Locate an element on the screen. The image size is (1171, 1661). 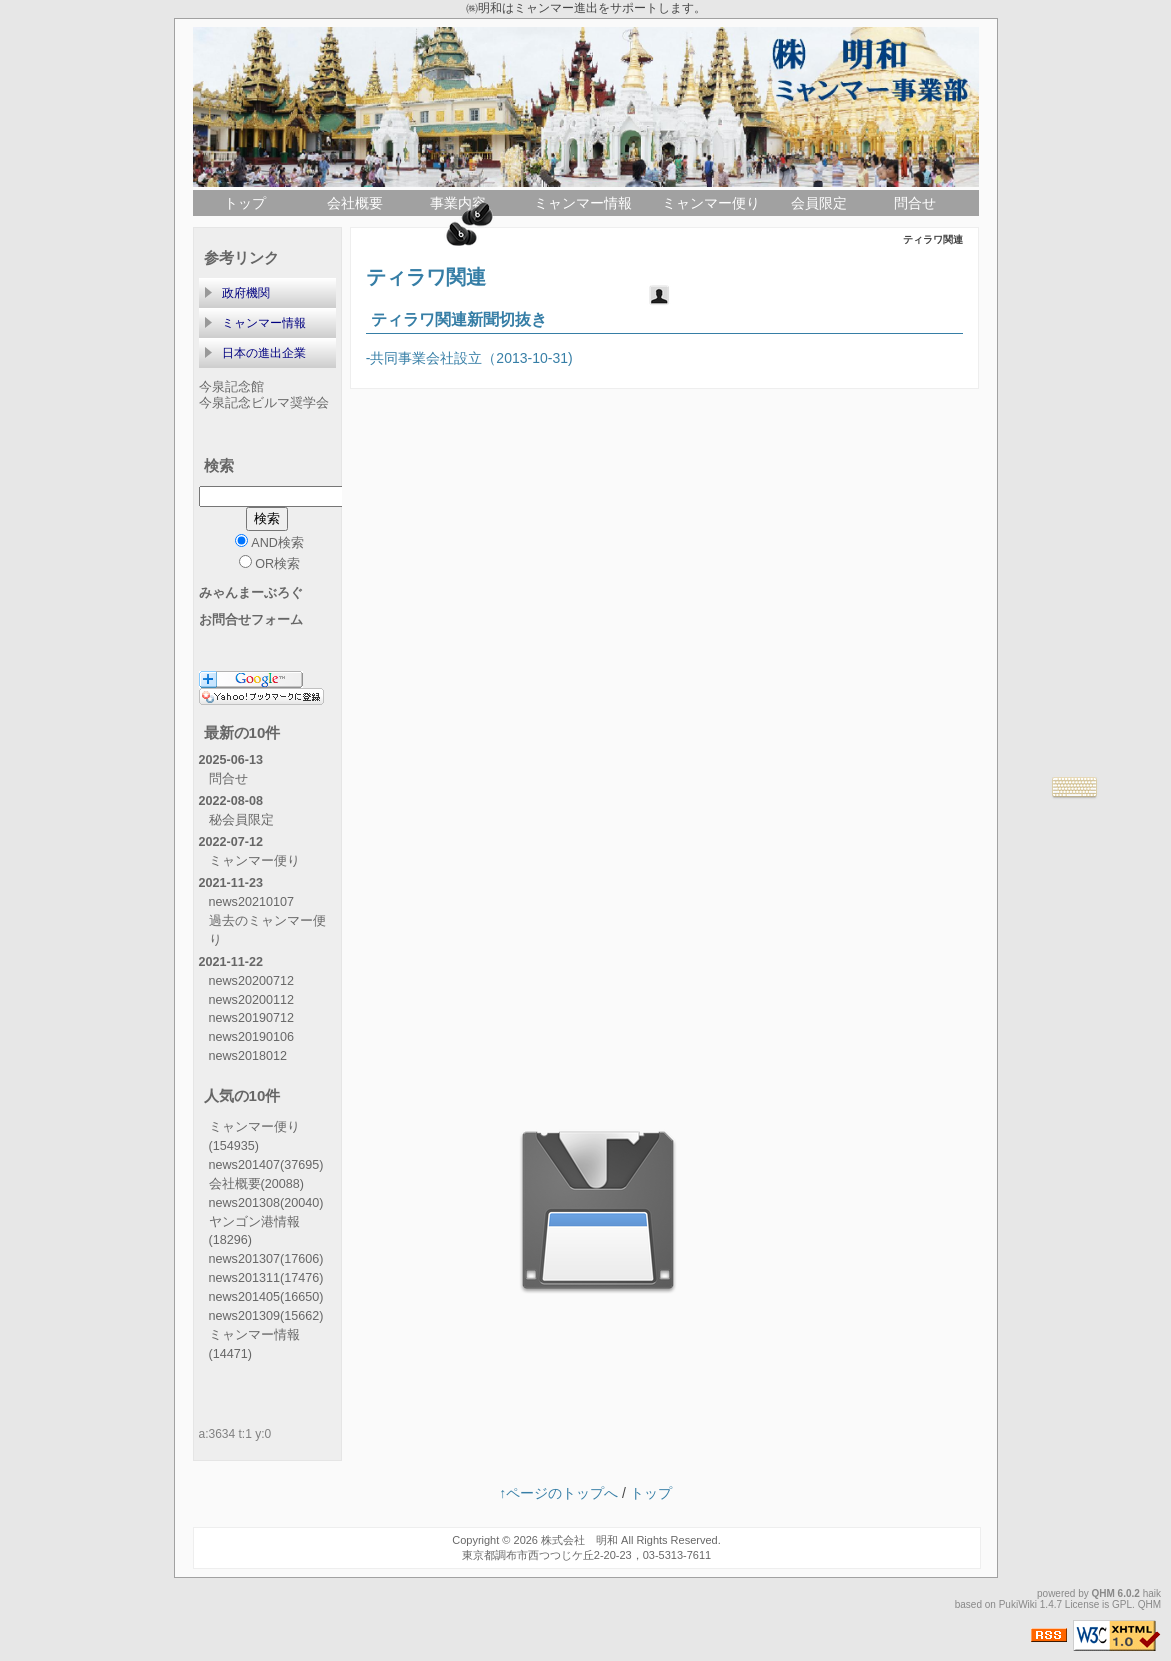
indicates keyboard with yellow backlighting enabled is located at coordinates (1074, 787).